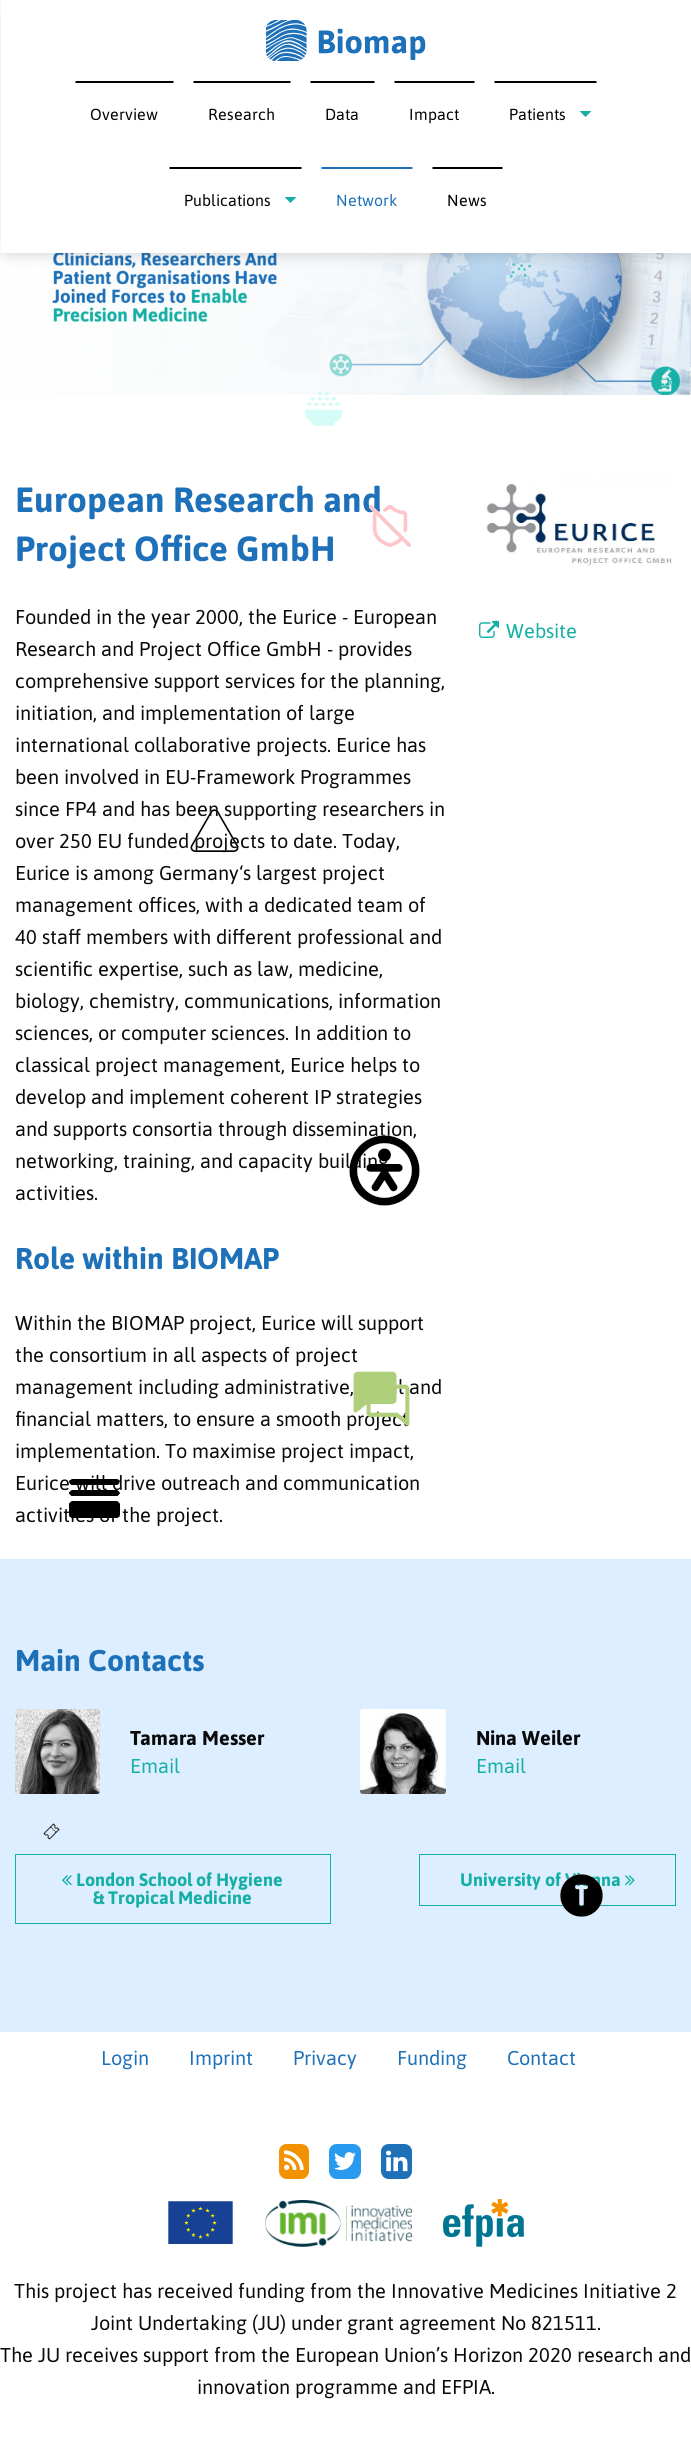 The height and width of the screenshot is (2455, 691). I want to click on play or start media content, so click(214, 831).